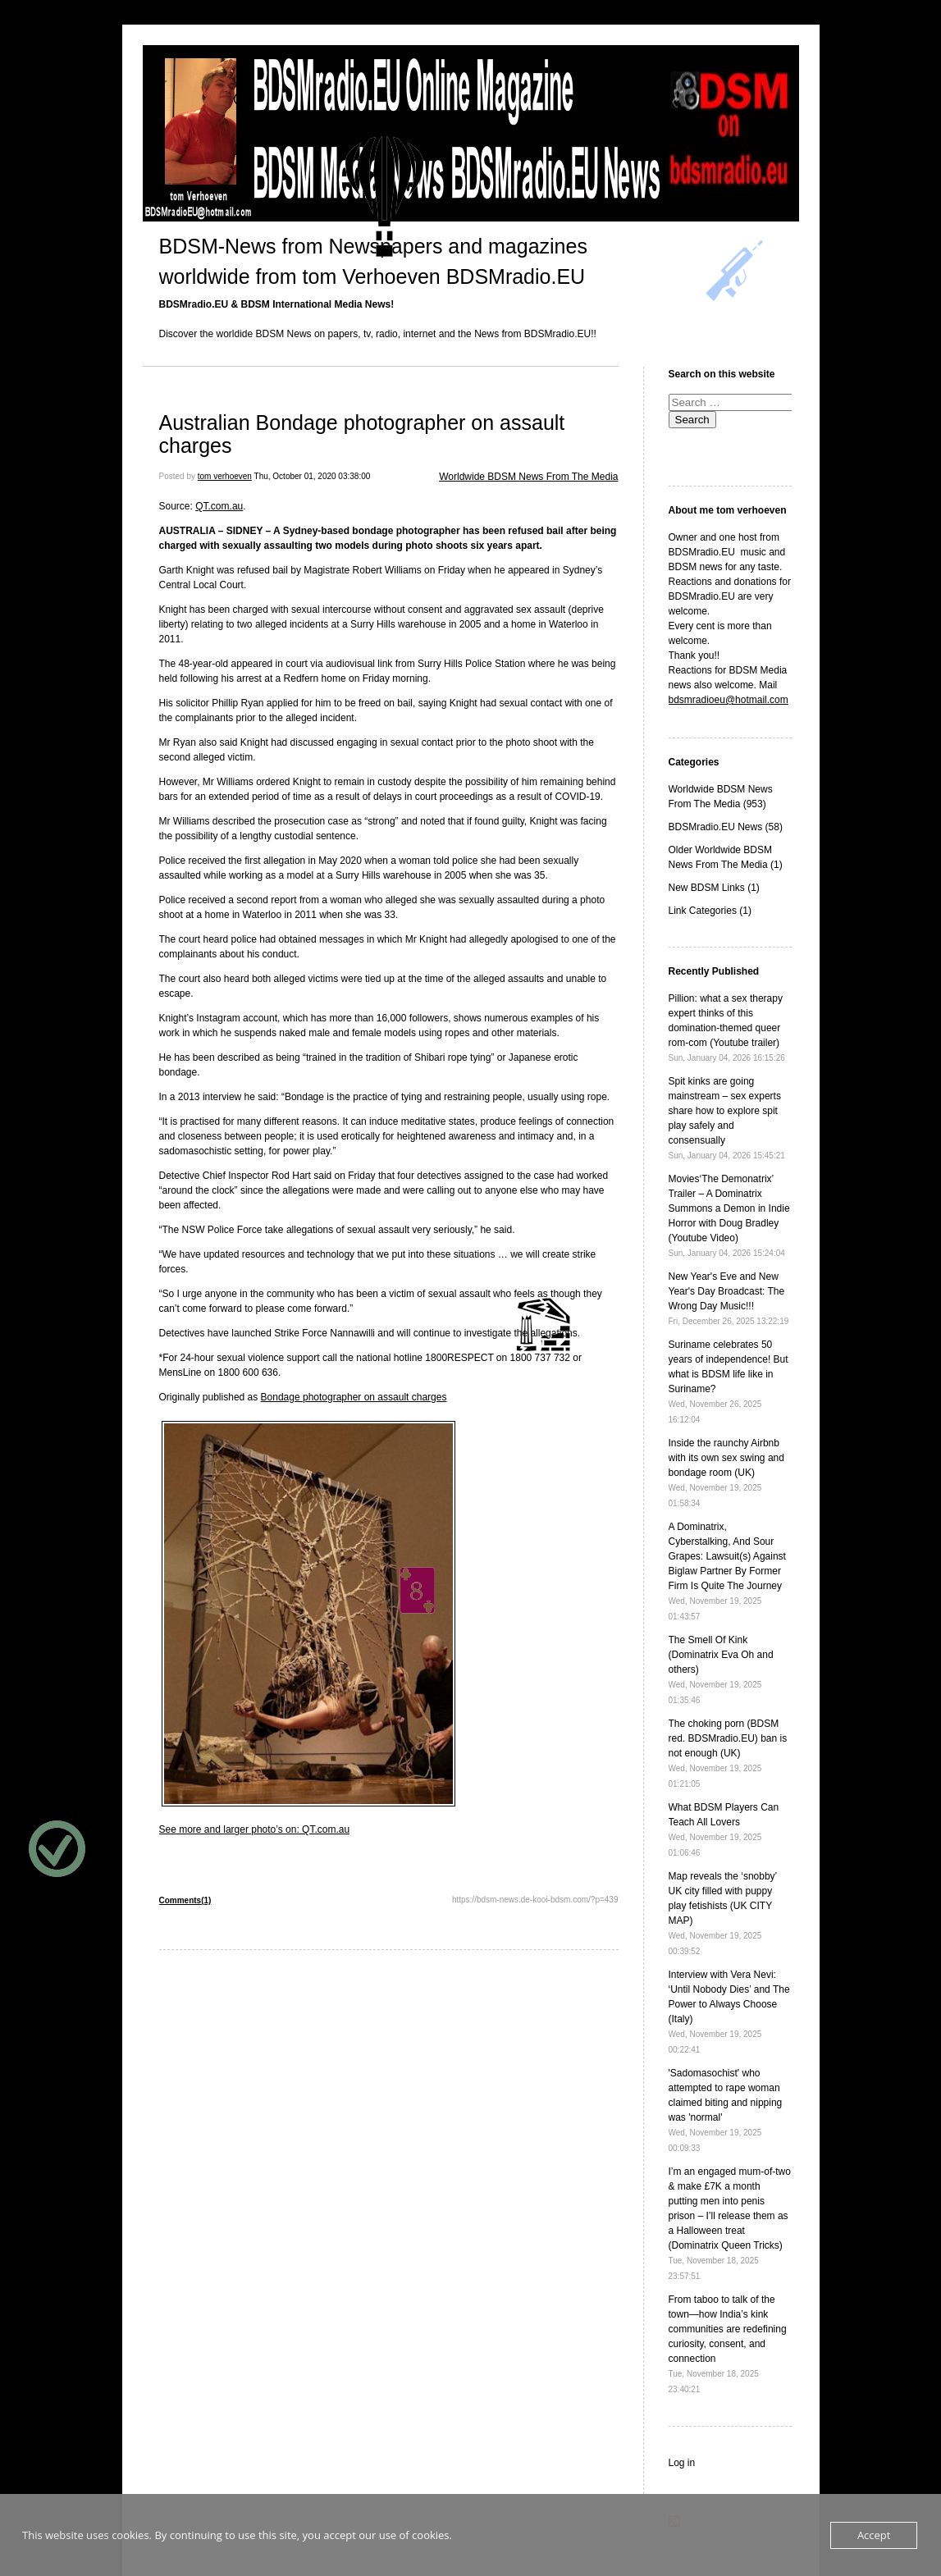 Image resolution: width=941 pixels, height=2576 pixels. Describe the element at coordinates (543, 1325) in the screenshot. I see `explore ancient ruins or archaeological sites` at that location.